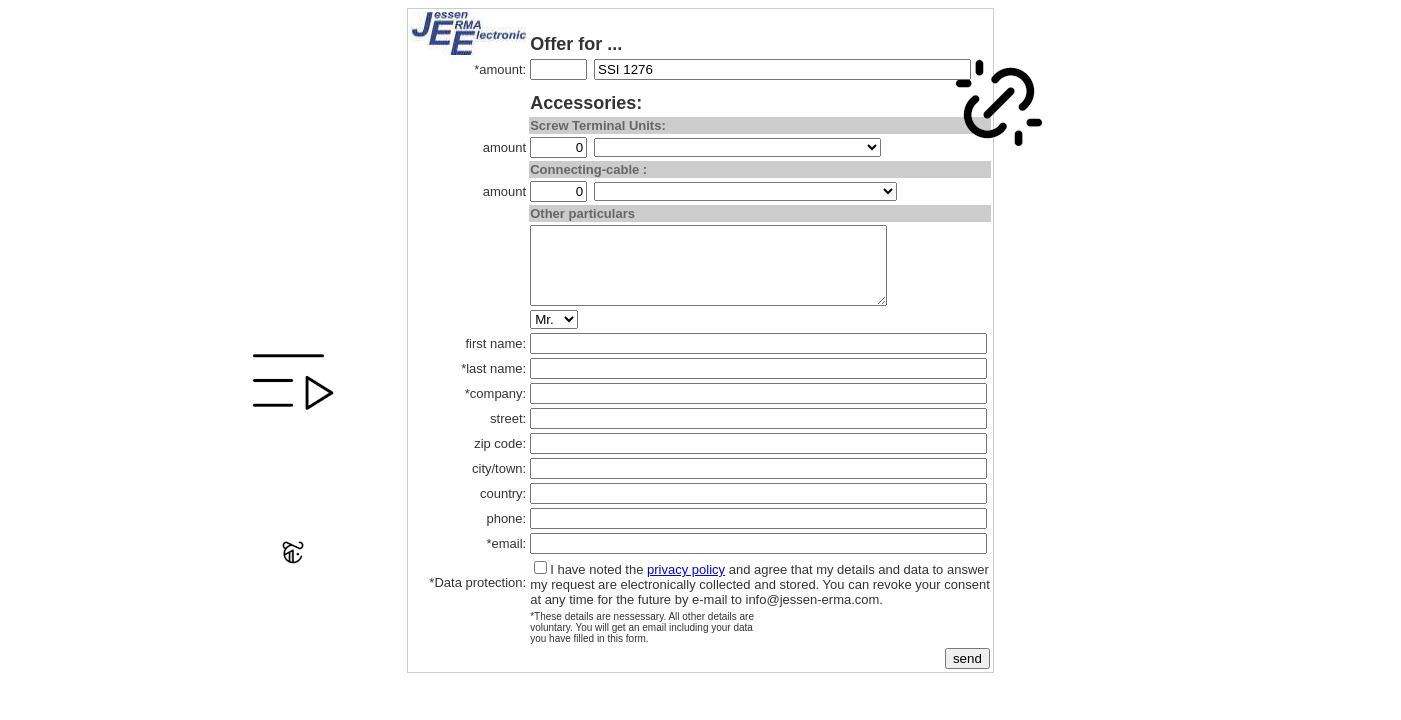 This screenshot has width=1401, height=720. What do you see at coordinates (999, 103) in the screenshot?
I see `remove or break a hyperlink` at bounding box center [999, 103].